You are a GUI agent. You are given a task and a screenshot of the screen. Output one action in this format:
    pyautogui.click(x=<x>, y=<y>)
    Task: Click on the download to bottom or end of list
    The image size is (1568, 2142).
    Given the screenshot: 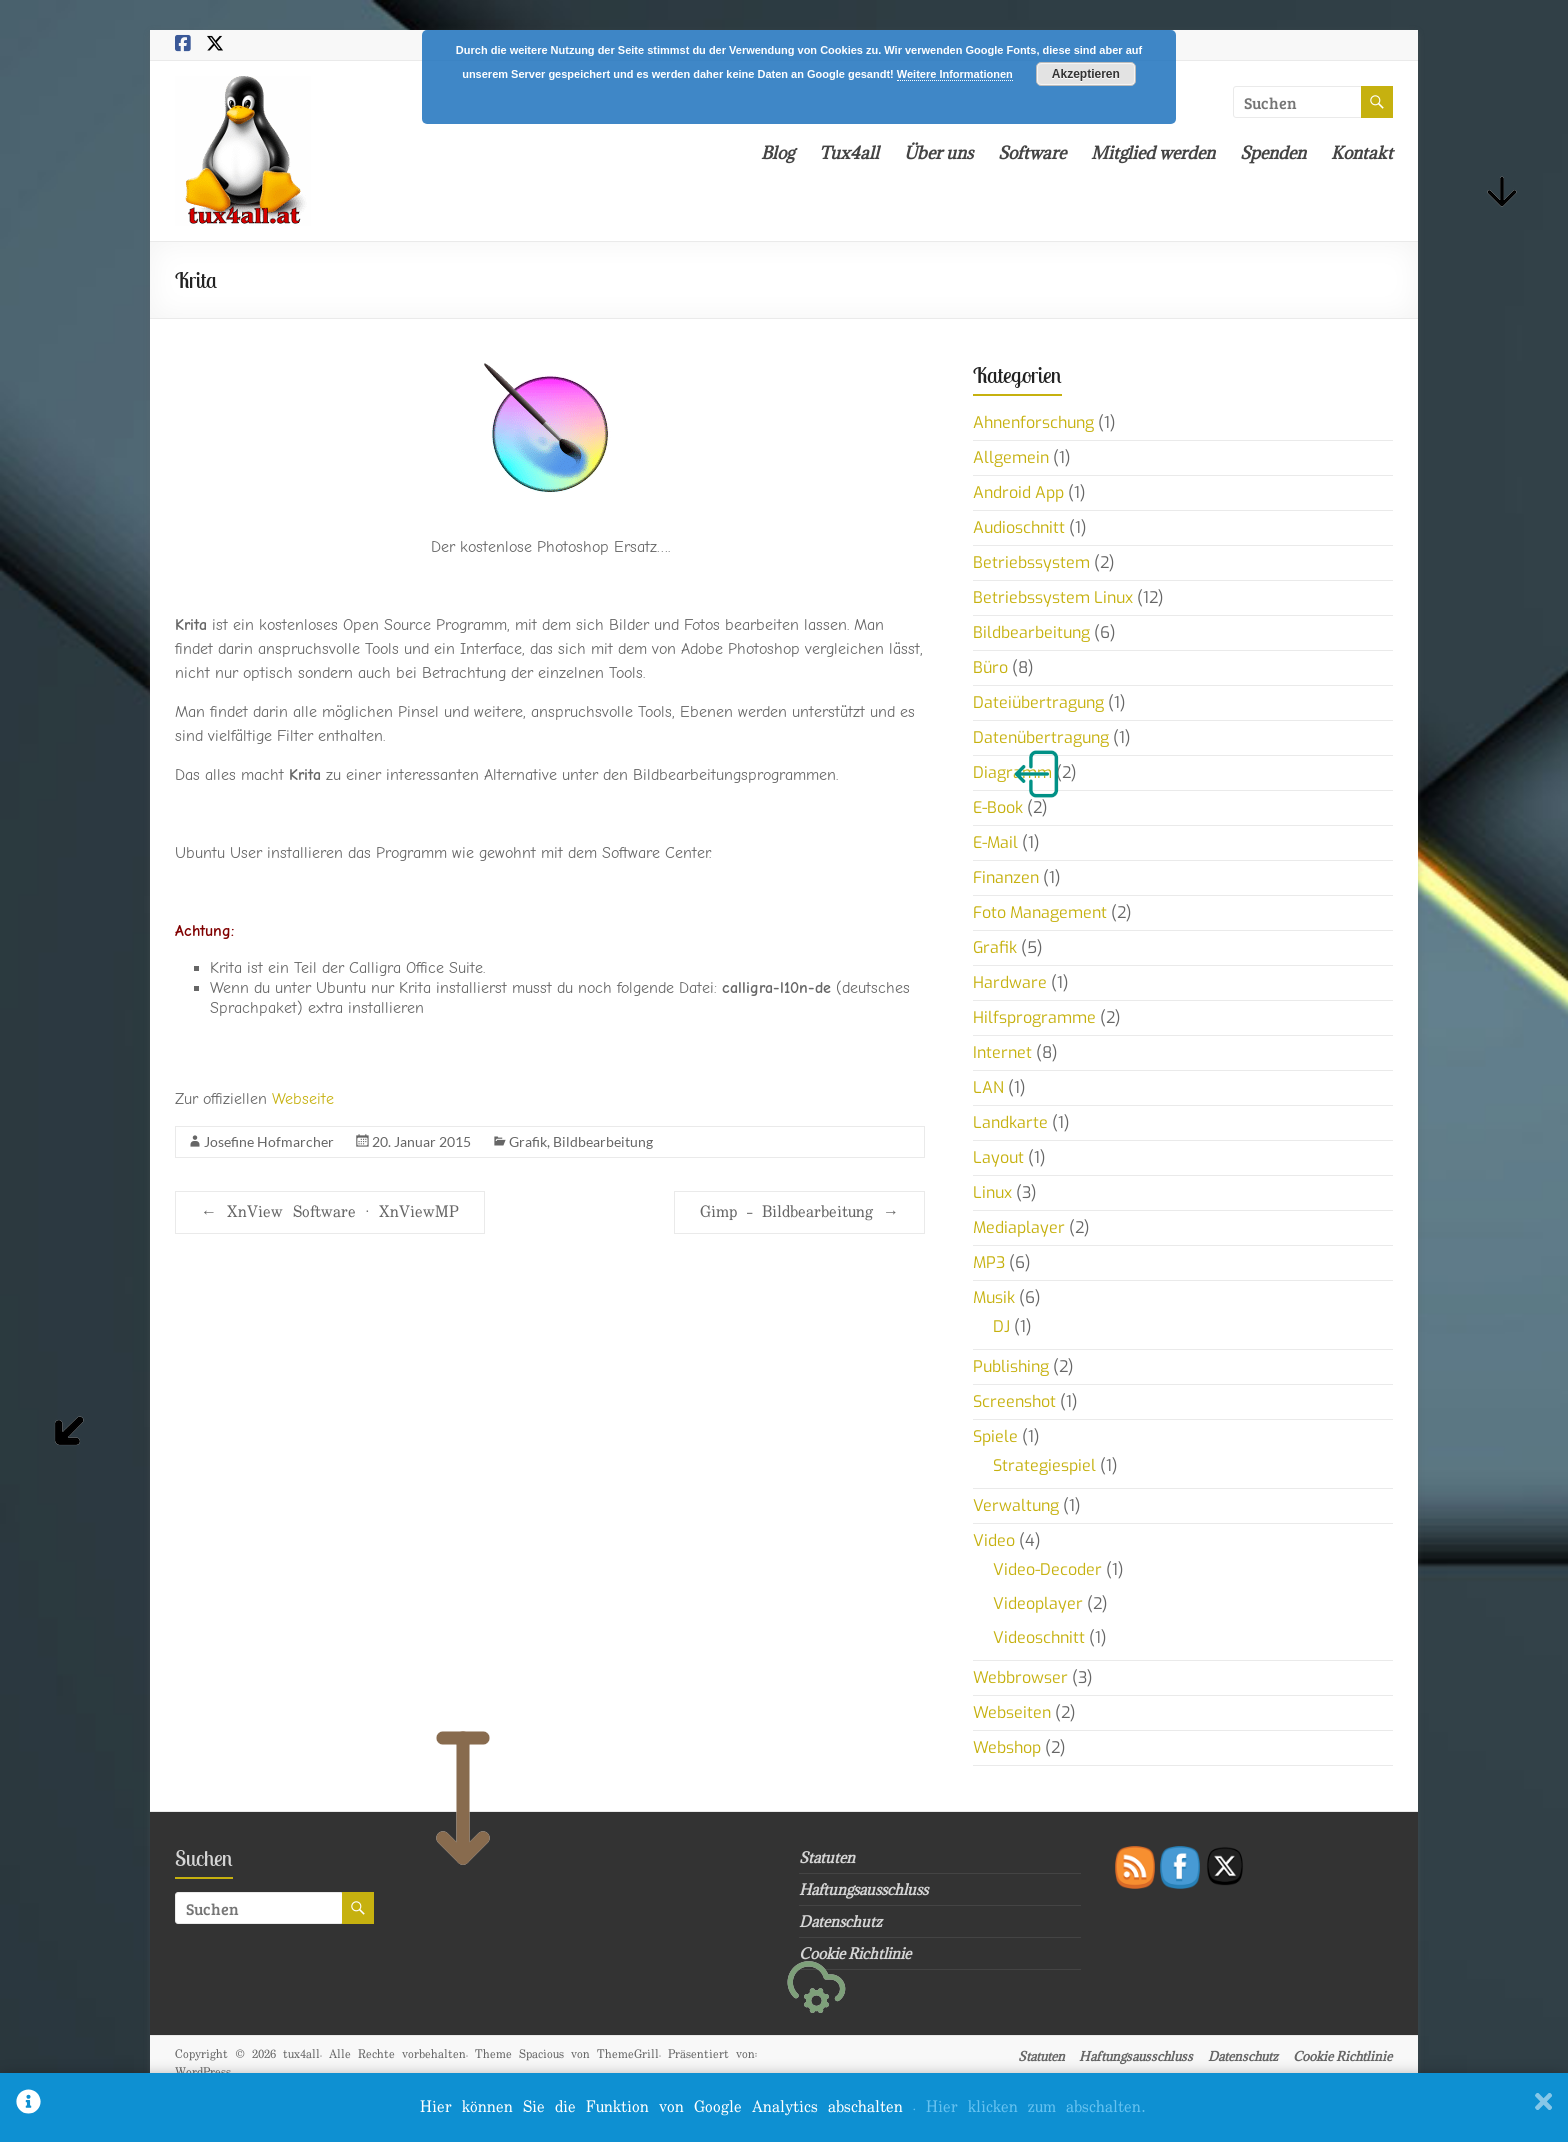 What is the action you would take?
    pyautogui.click(x=463, y=1798)
    